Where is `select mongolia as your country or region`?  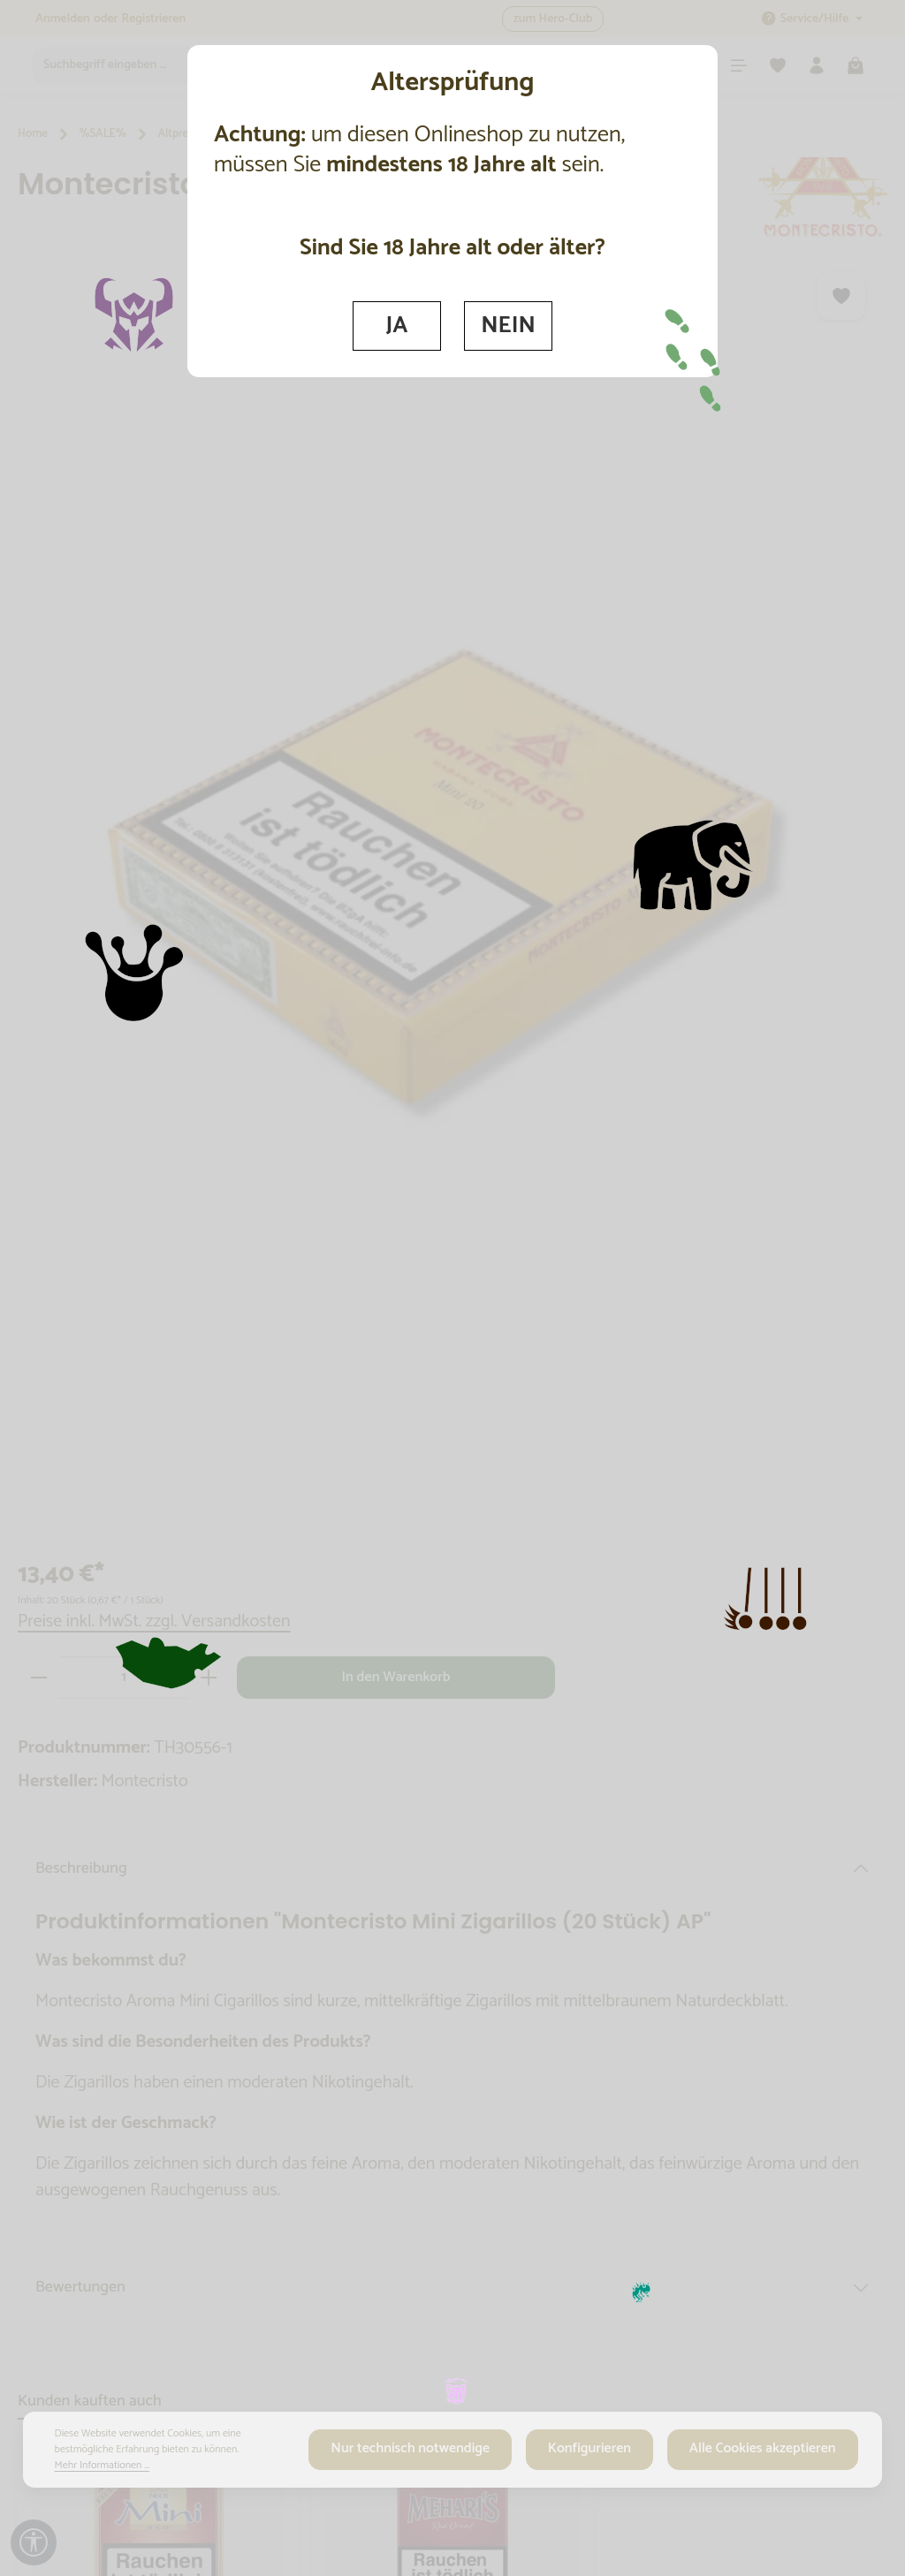 select mongolia as your country or region is located at coordinates (168, 1663).